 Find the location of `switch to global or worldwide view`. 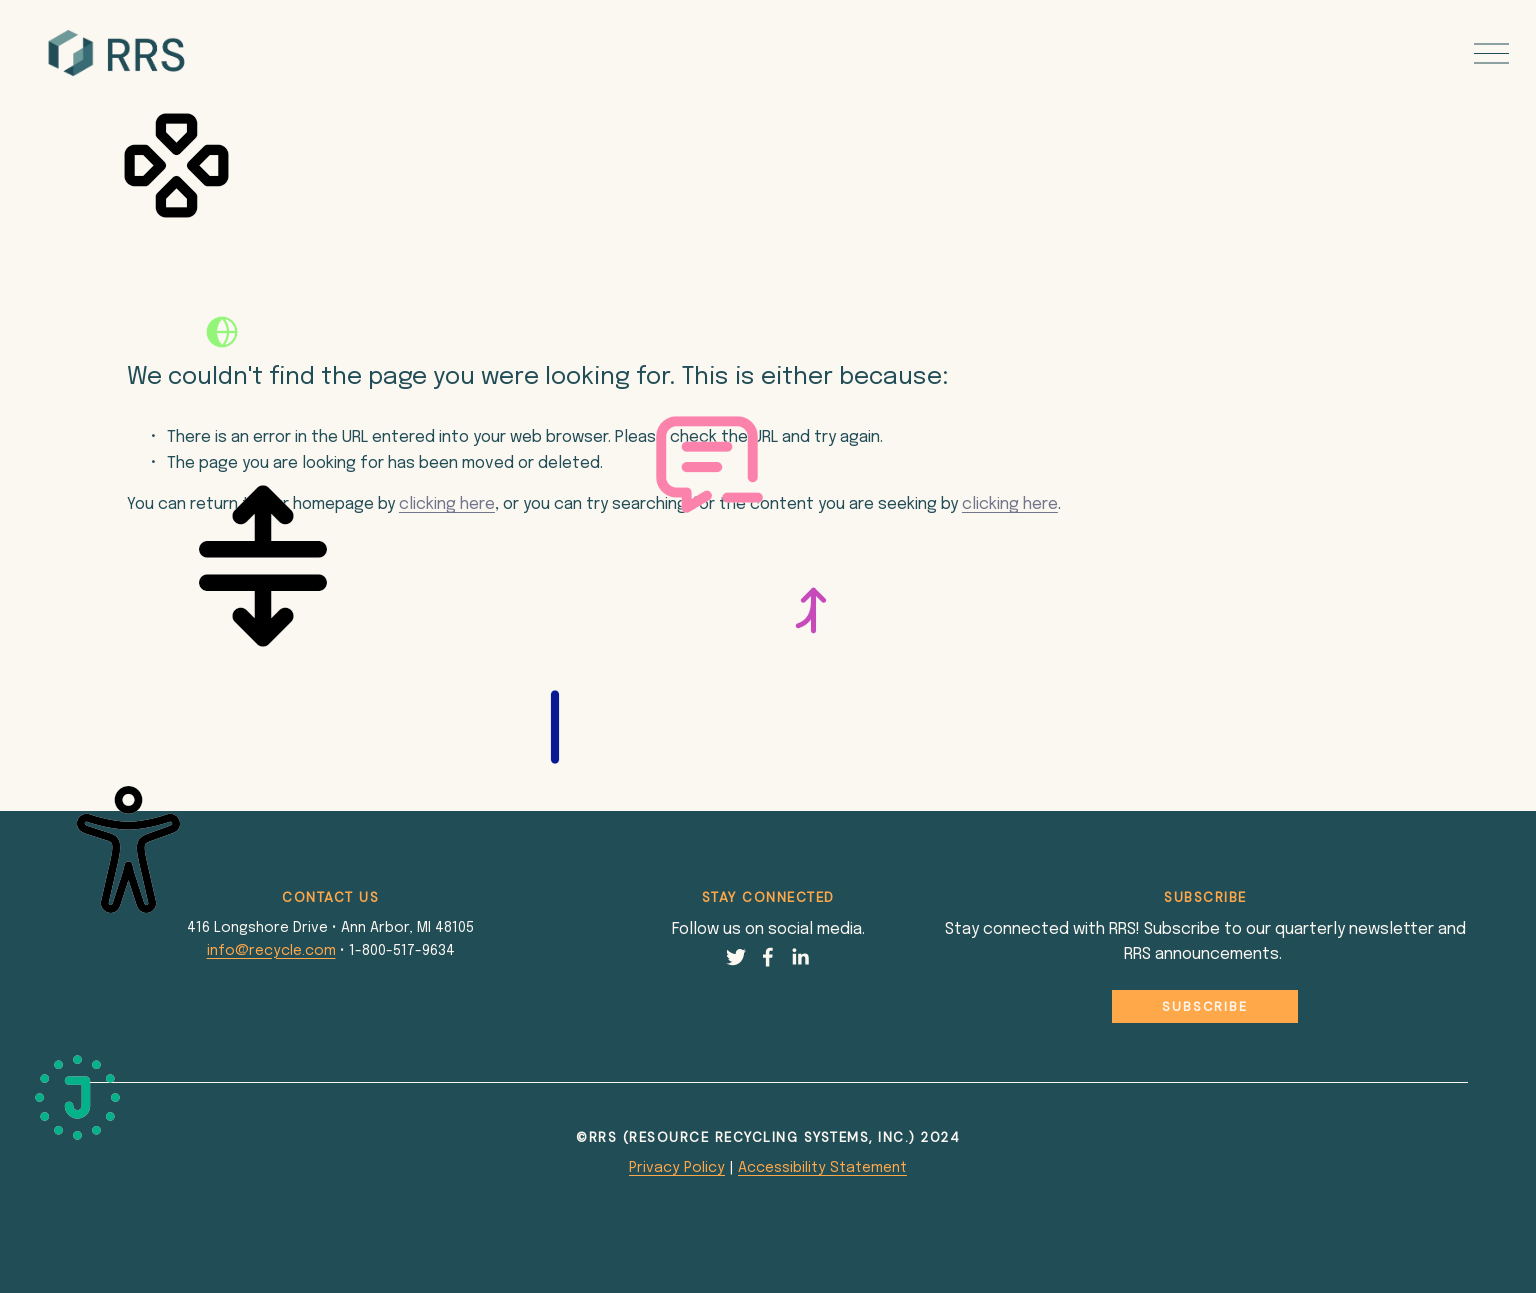

switch to global or worldwide view is located at coordinates (222, 332).